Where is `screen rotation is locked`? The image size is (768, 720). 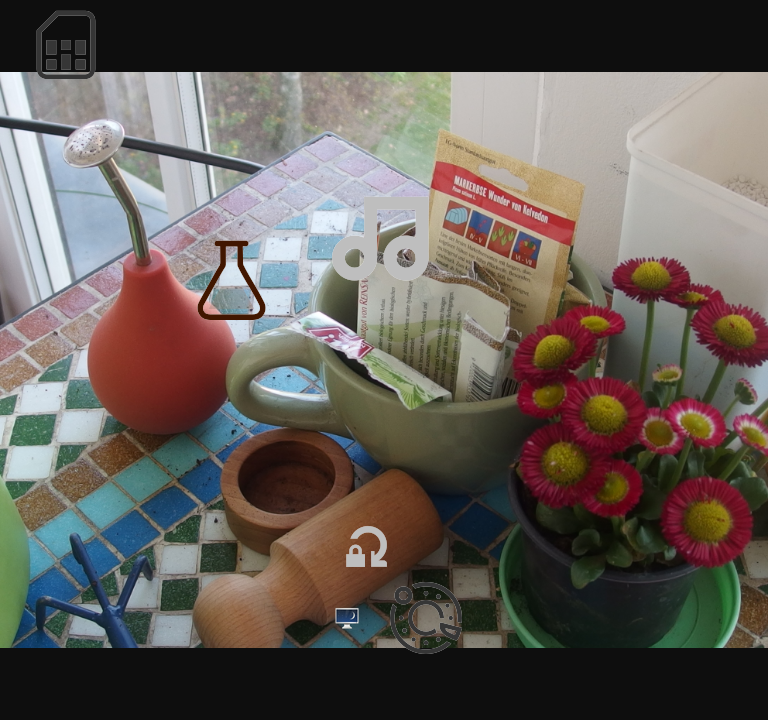
screen rotation is locked is located at coordinates (368, 548).